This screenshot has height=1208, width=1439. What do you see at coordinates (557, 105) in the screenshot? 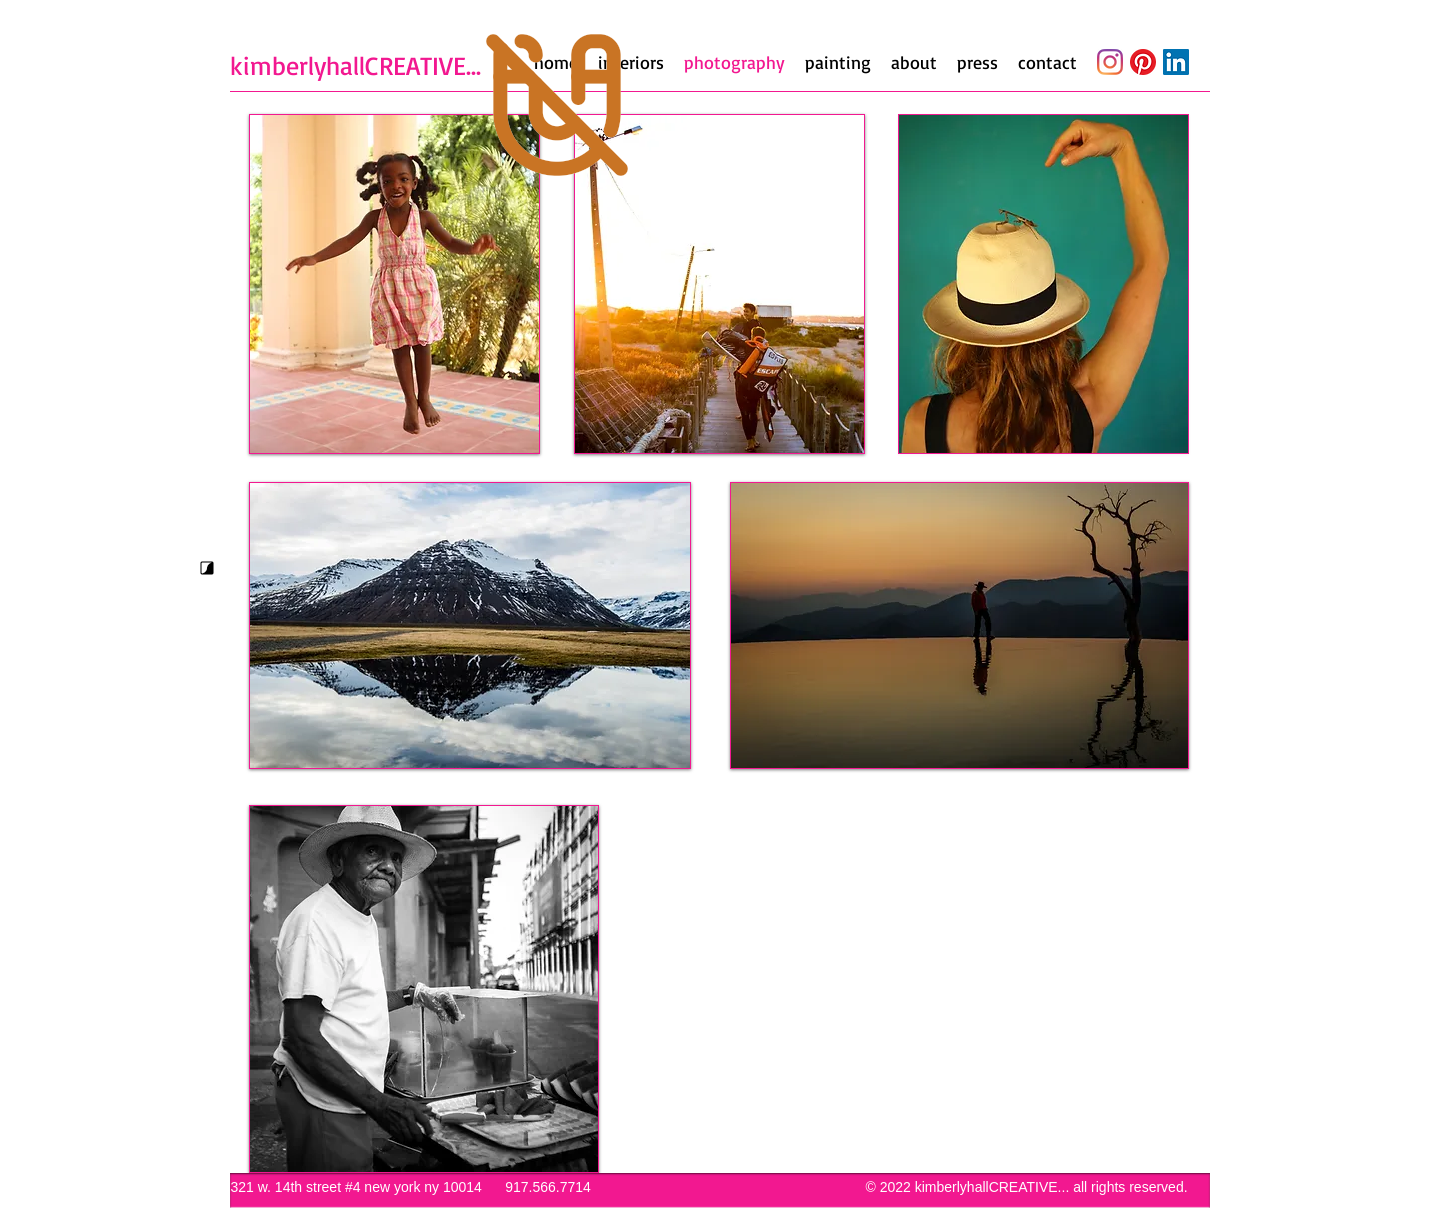
I see `disable magnetic snap or alignment` at bounding box center [557, 105].